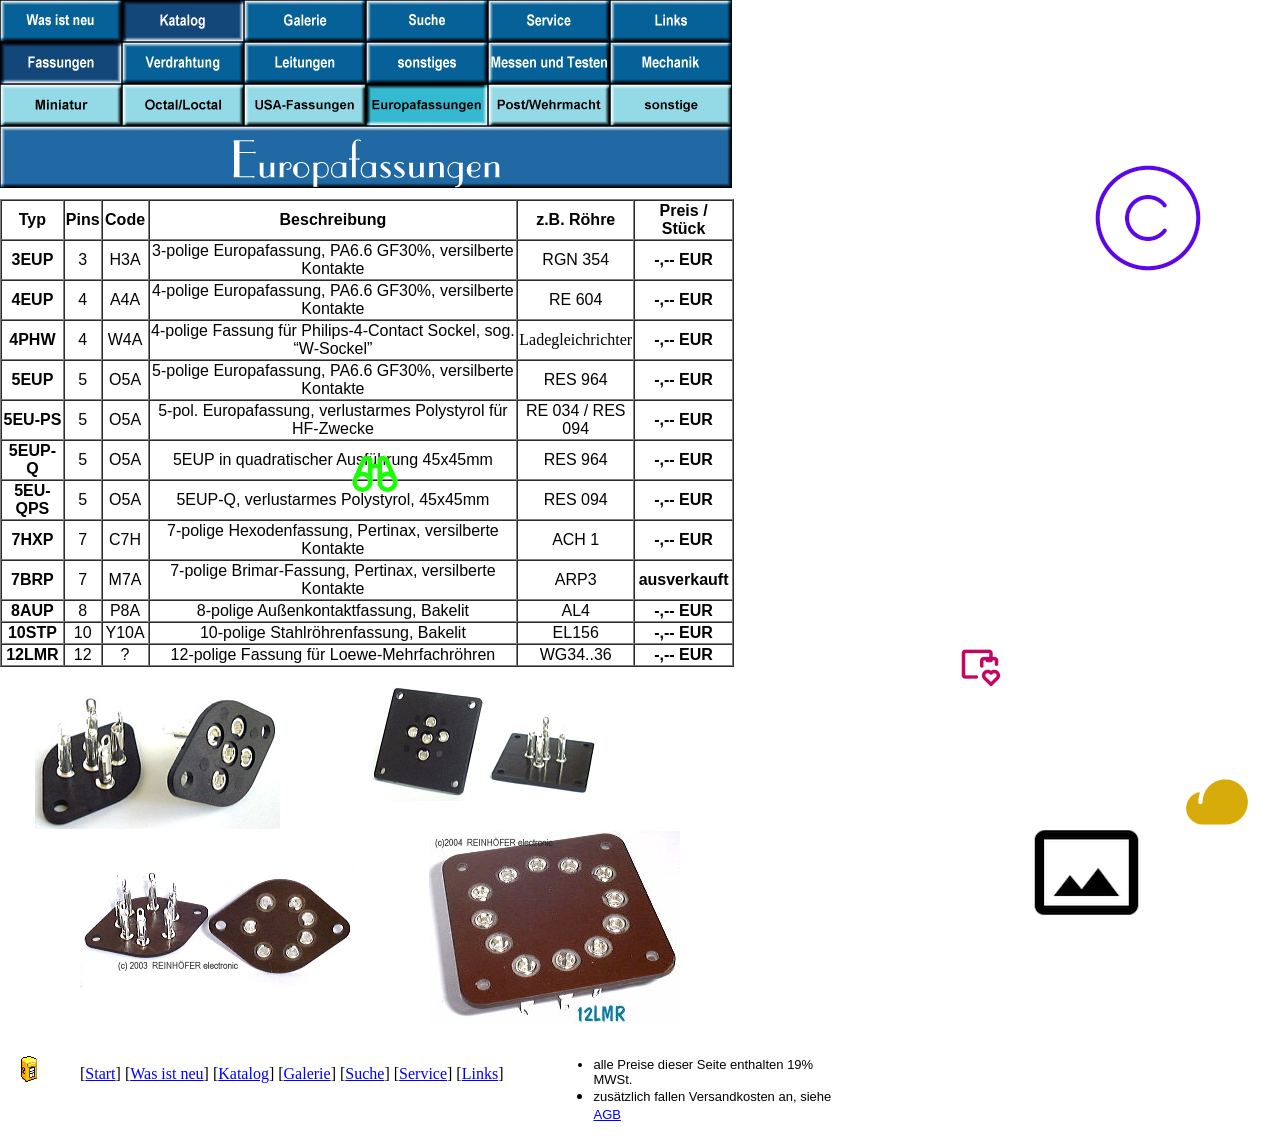 This screenshot has height=1139, width=1284. I want to click on favorite or like a connected device, so click(980, 666).